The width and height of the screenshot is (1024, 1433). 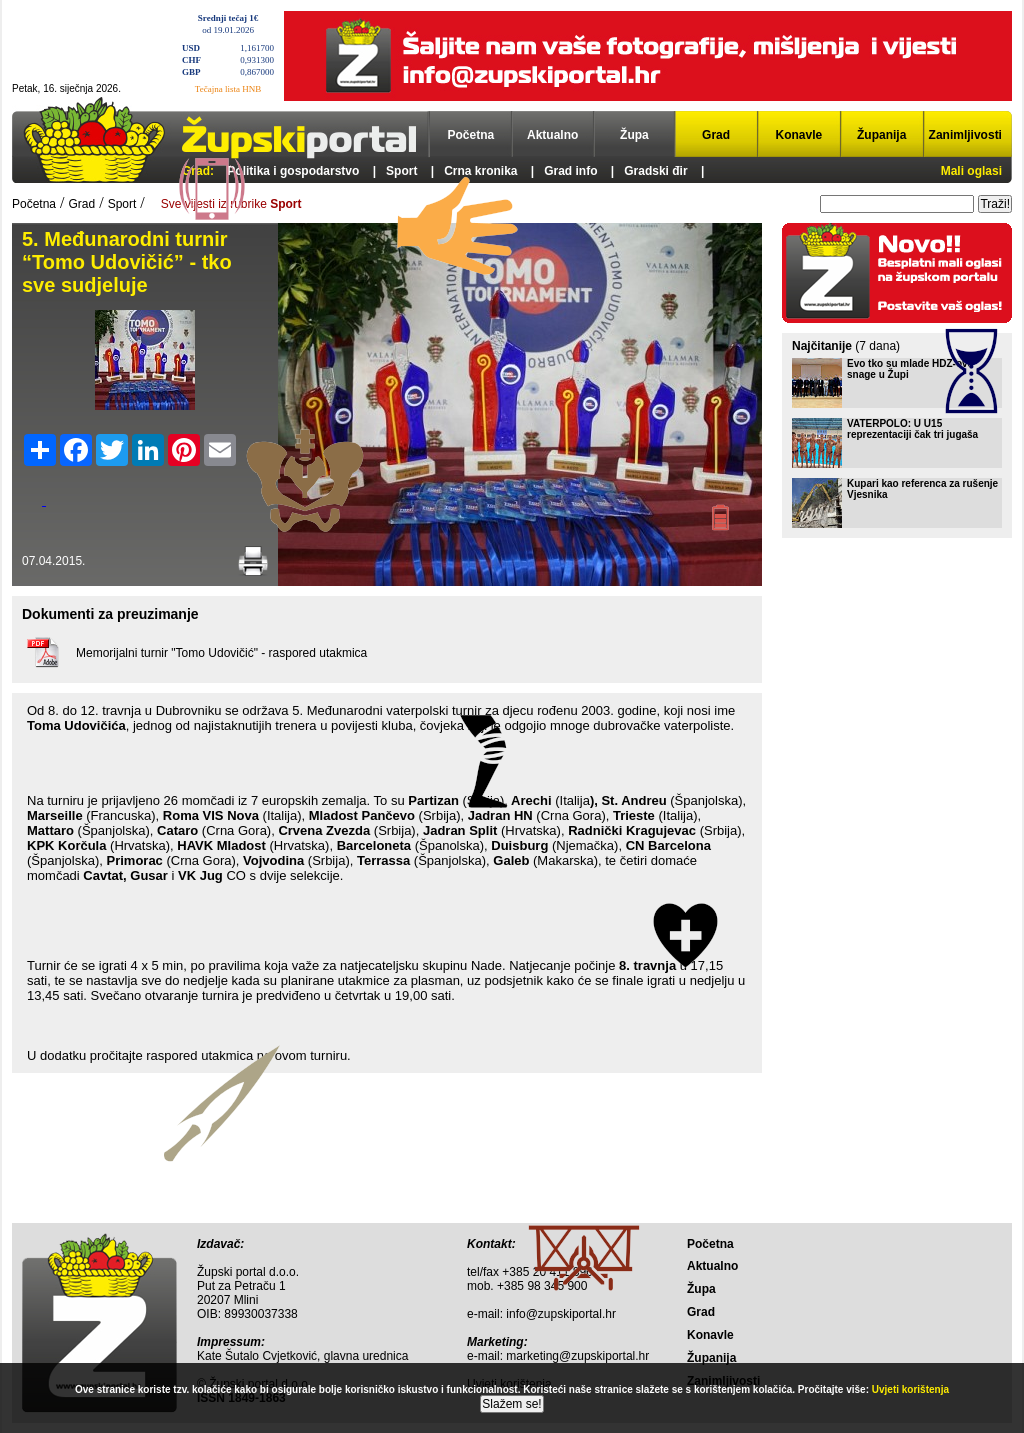 What do you see at coordinates (305, 486) in the screenshot?
I see `view skeletal or anatomy information` at bounding box center [305, 486].